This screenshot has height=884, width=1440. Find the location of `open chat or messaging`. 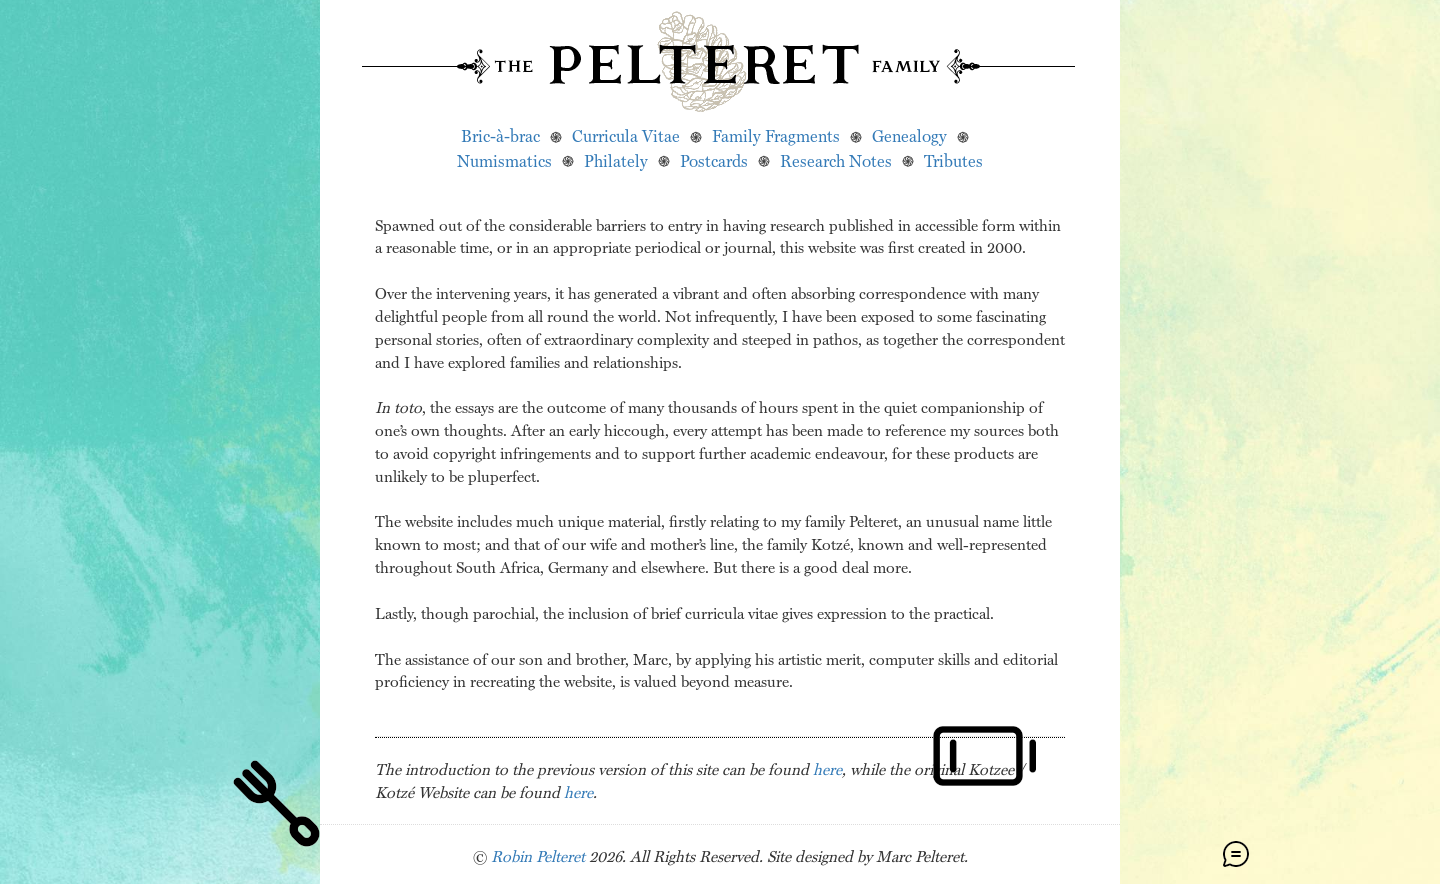

open chat or messaging is located at coordinates (1236, 854).